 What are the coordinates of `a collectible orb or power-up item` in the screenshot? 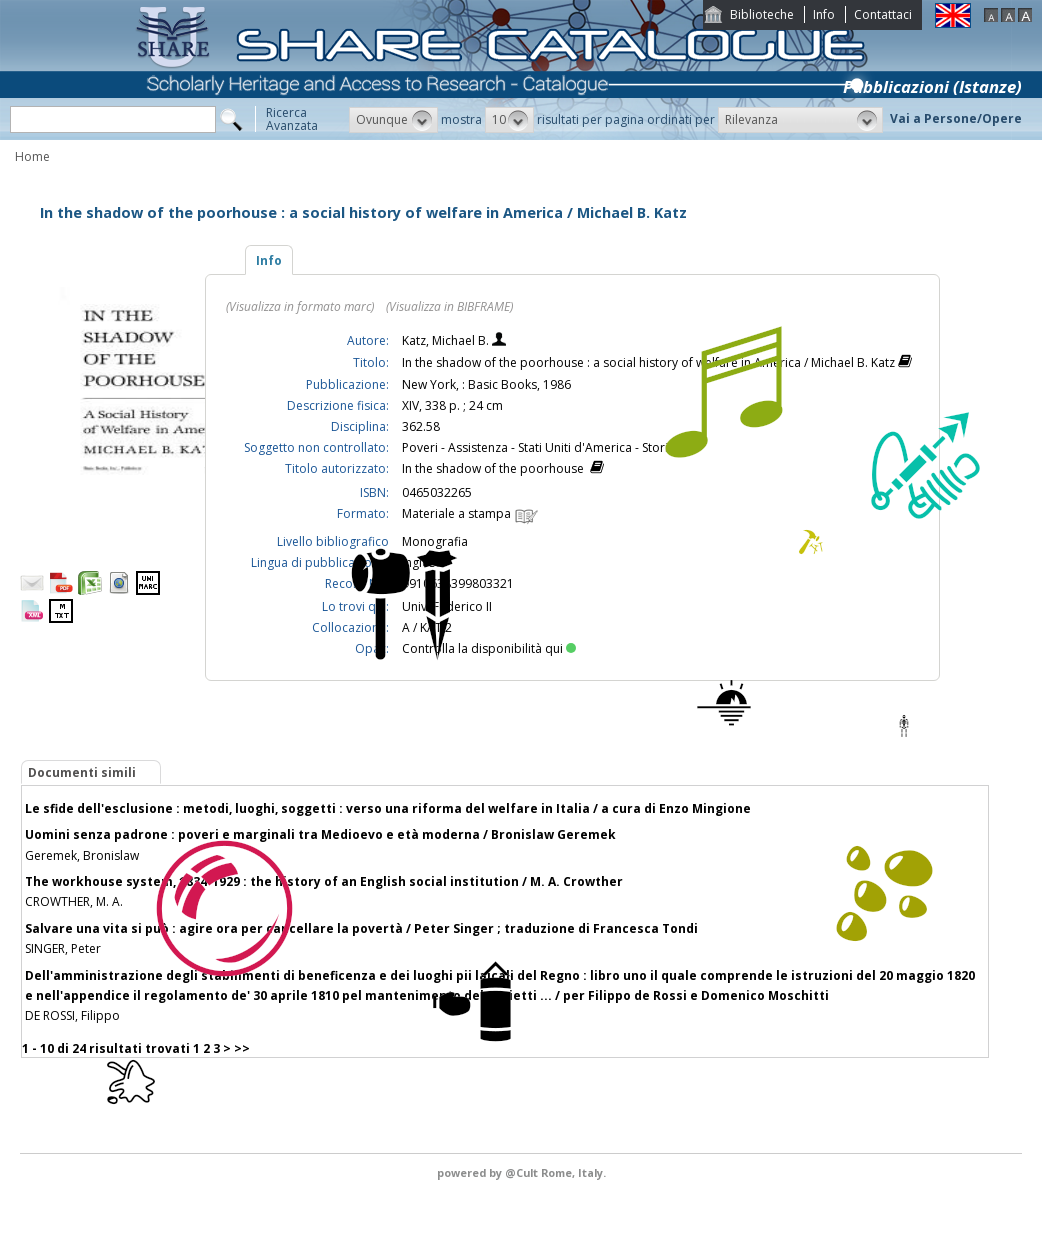 It's located at (224, 908).